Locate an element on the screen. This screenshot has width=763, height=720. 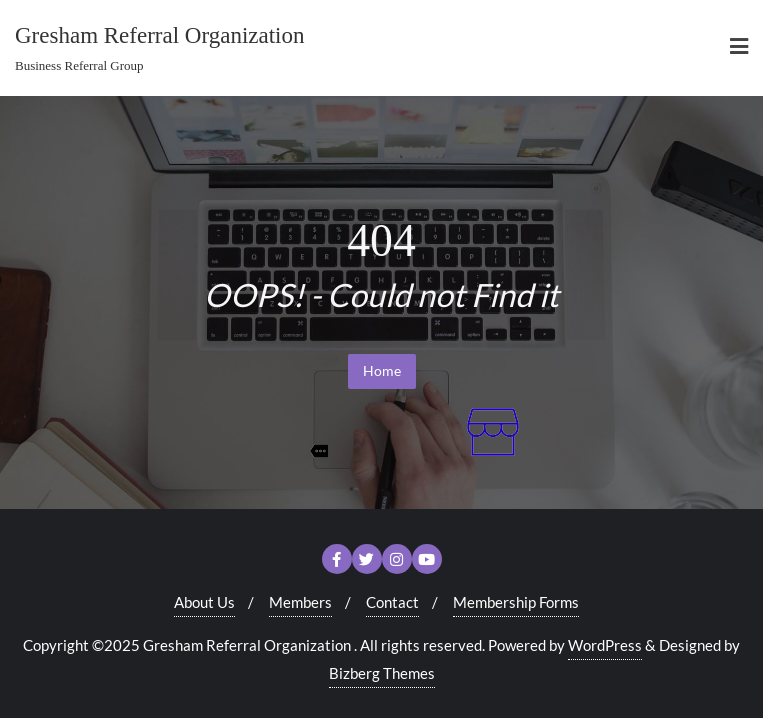
access the marketplace or shop is located at coordinates (493, 432).